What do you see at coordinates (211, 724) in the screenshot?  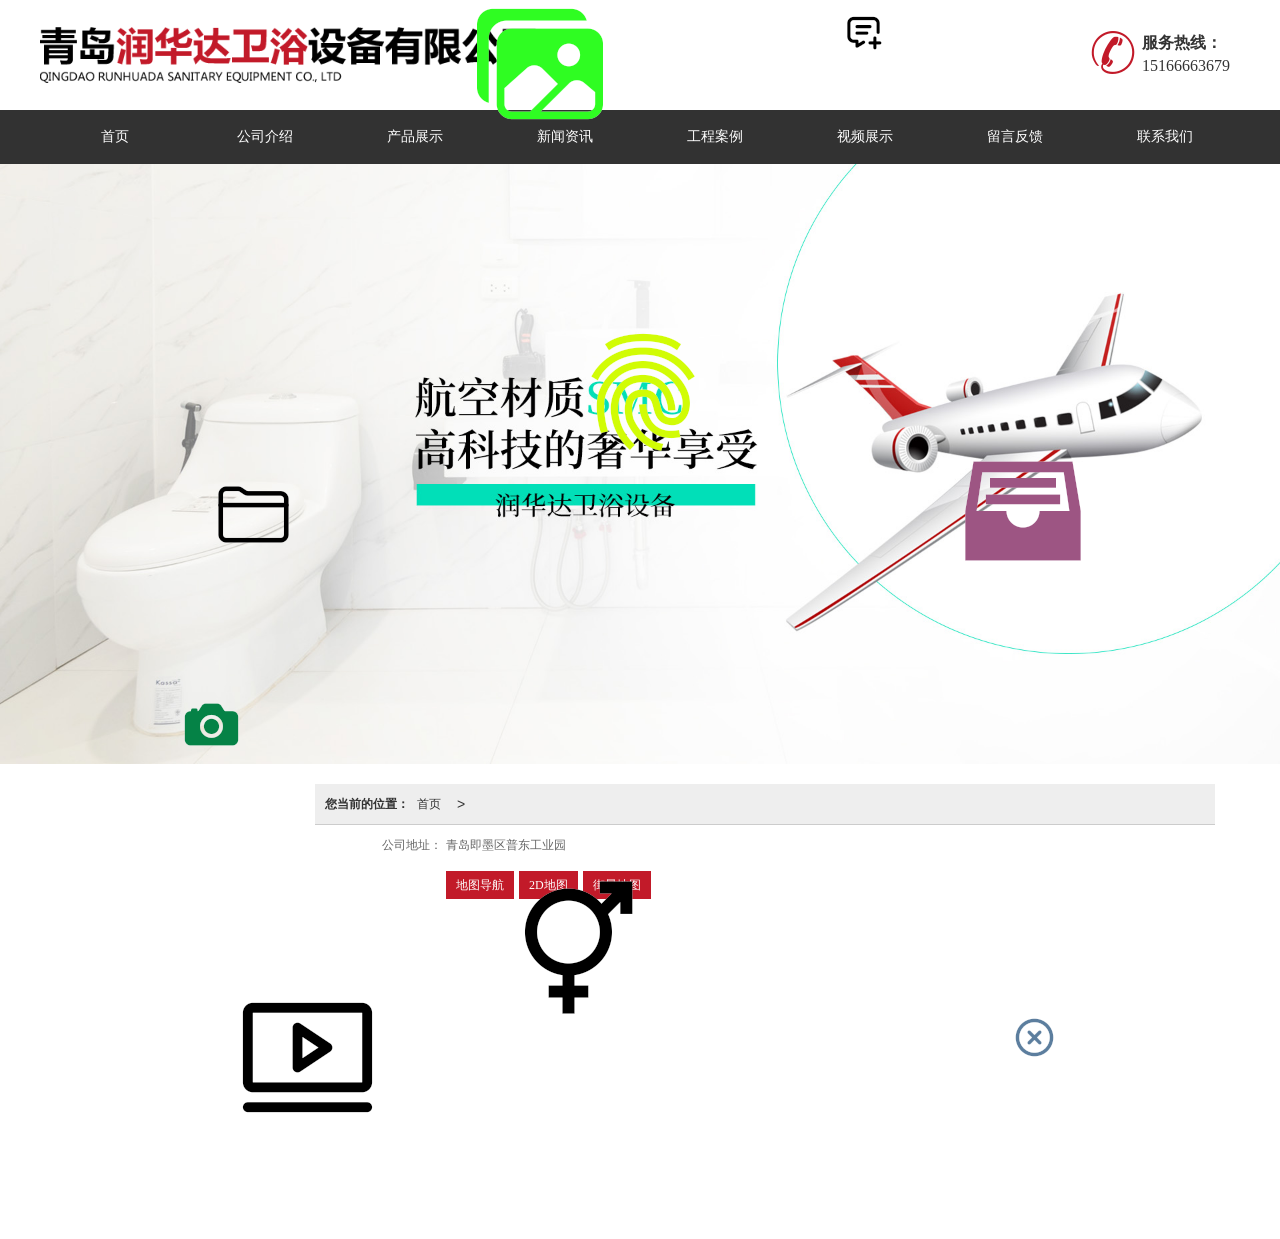 I see `take a photo` at bounding box center [211, 724].